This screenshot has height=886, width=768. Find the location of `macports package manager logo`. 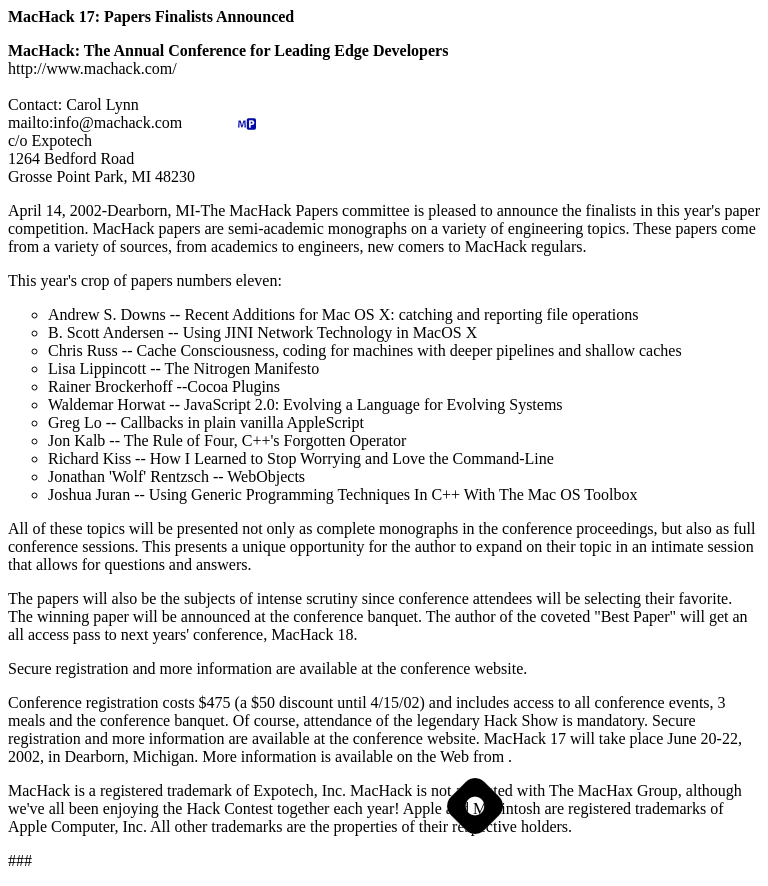

macports package manager logo is located at coordinates (247, 124).